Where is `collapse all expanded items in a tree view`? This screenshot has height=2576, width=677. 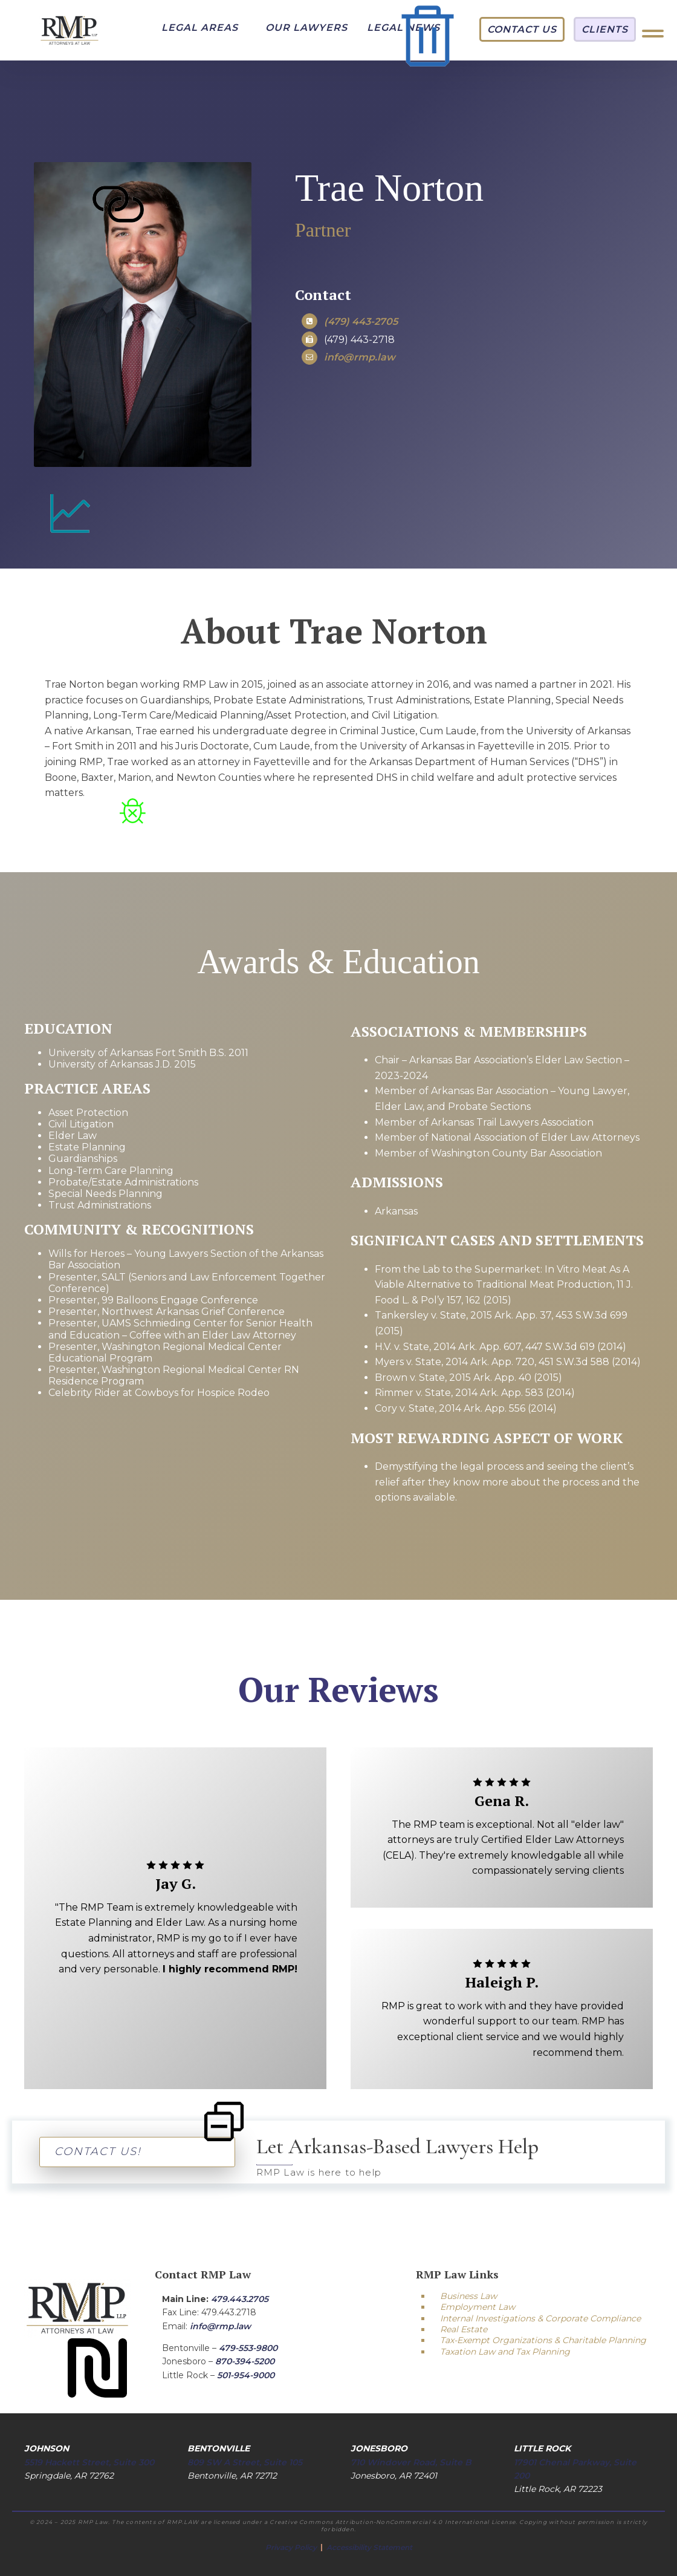 collapse all expanded items in a tree view is located at coordinates (224, 2121).